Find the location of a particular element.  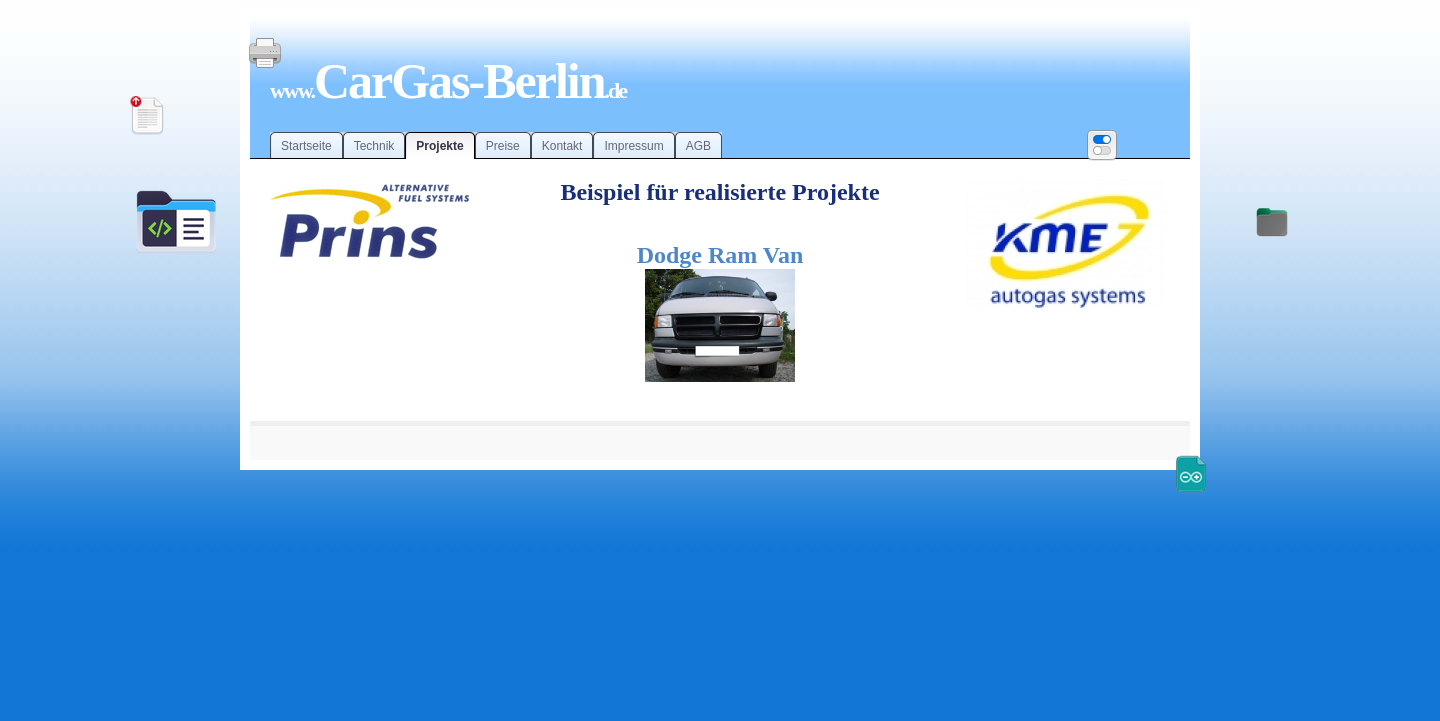

open folder containing programming files is located at coordinates (176, 224).